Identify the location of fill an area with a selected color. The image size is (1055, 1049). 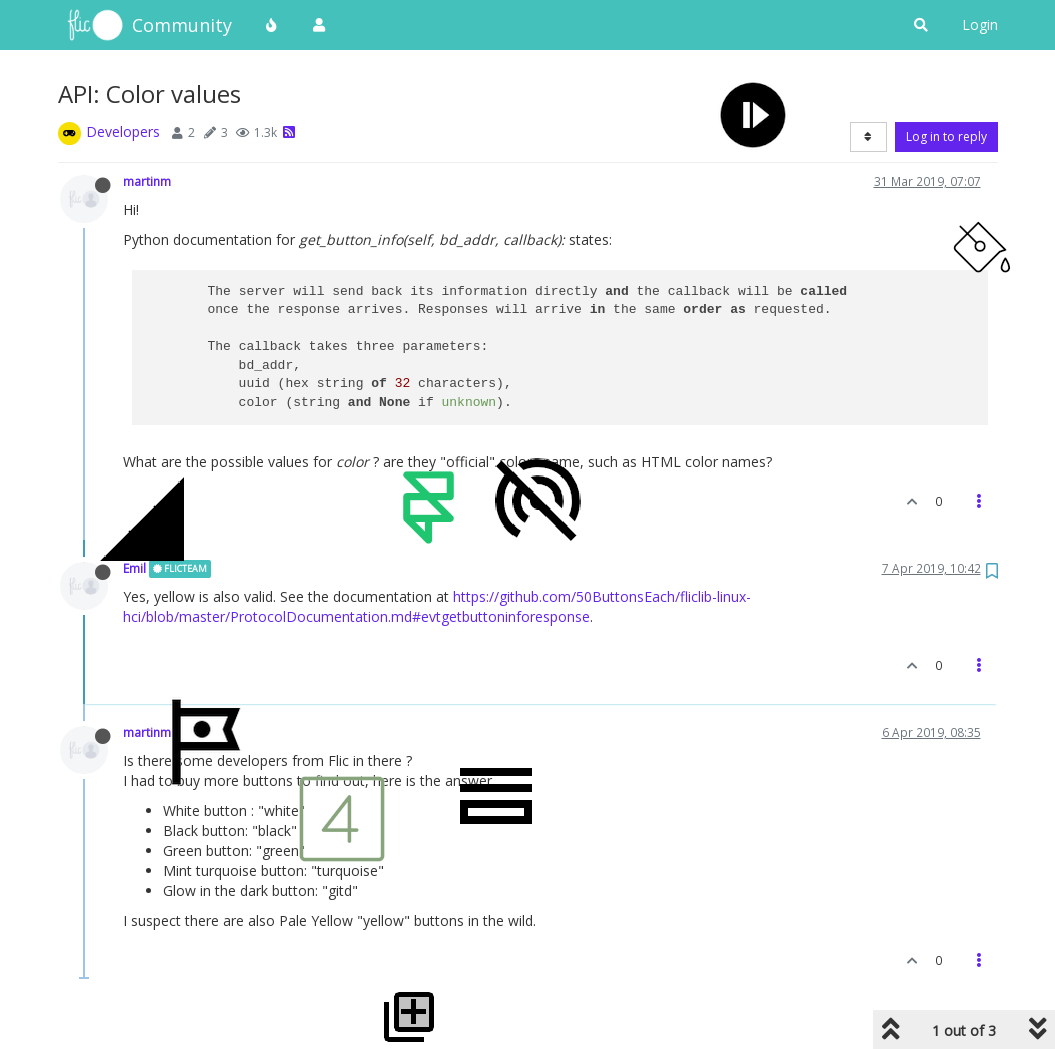
(981, 249).